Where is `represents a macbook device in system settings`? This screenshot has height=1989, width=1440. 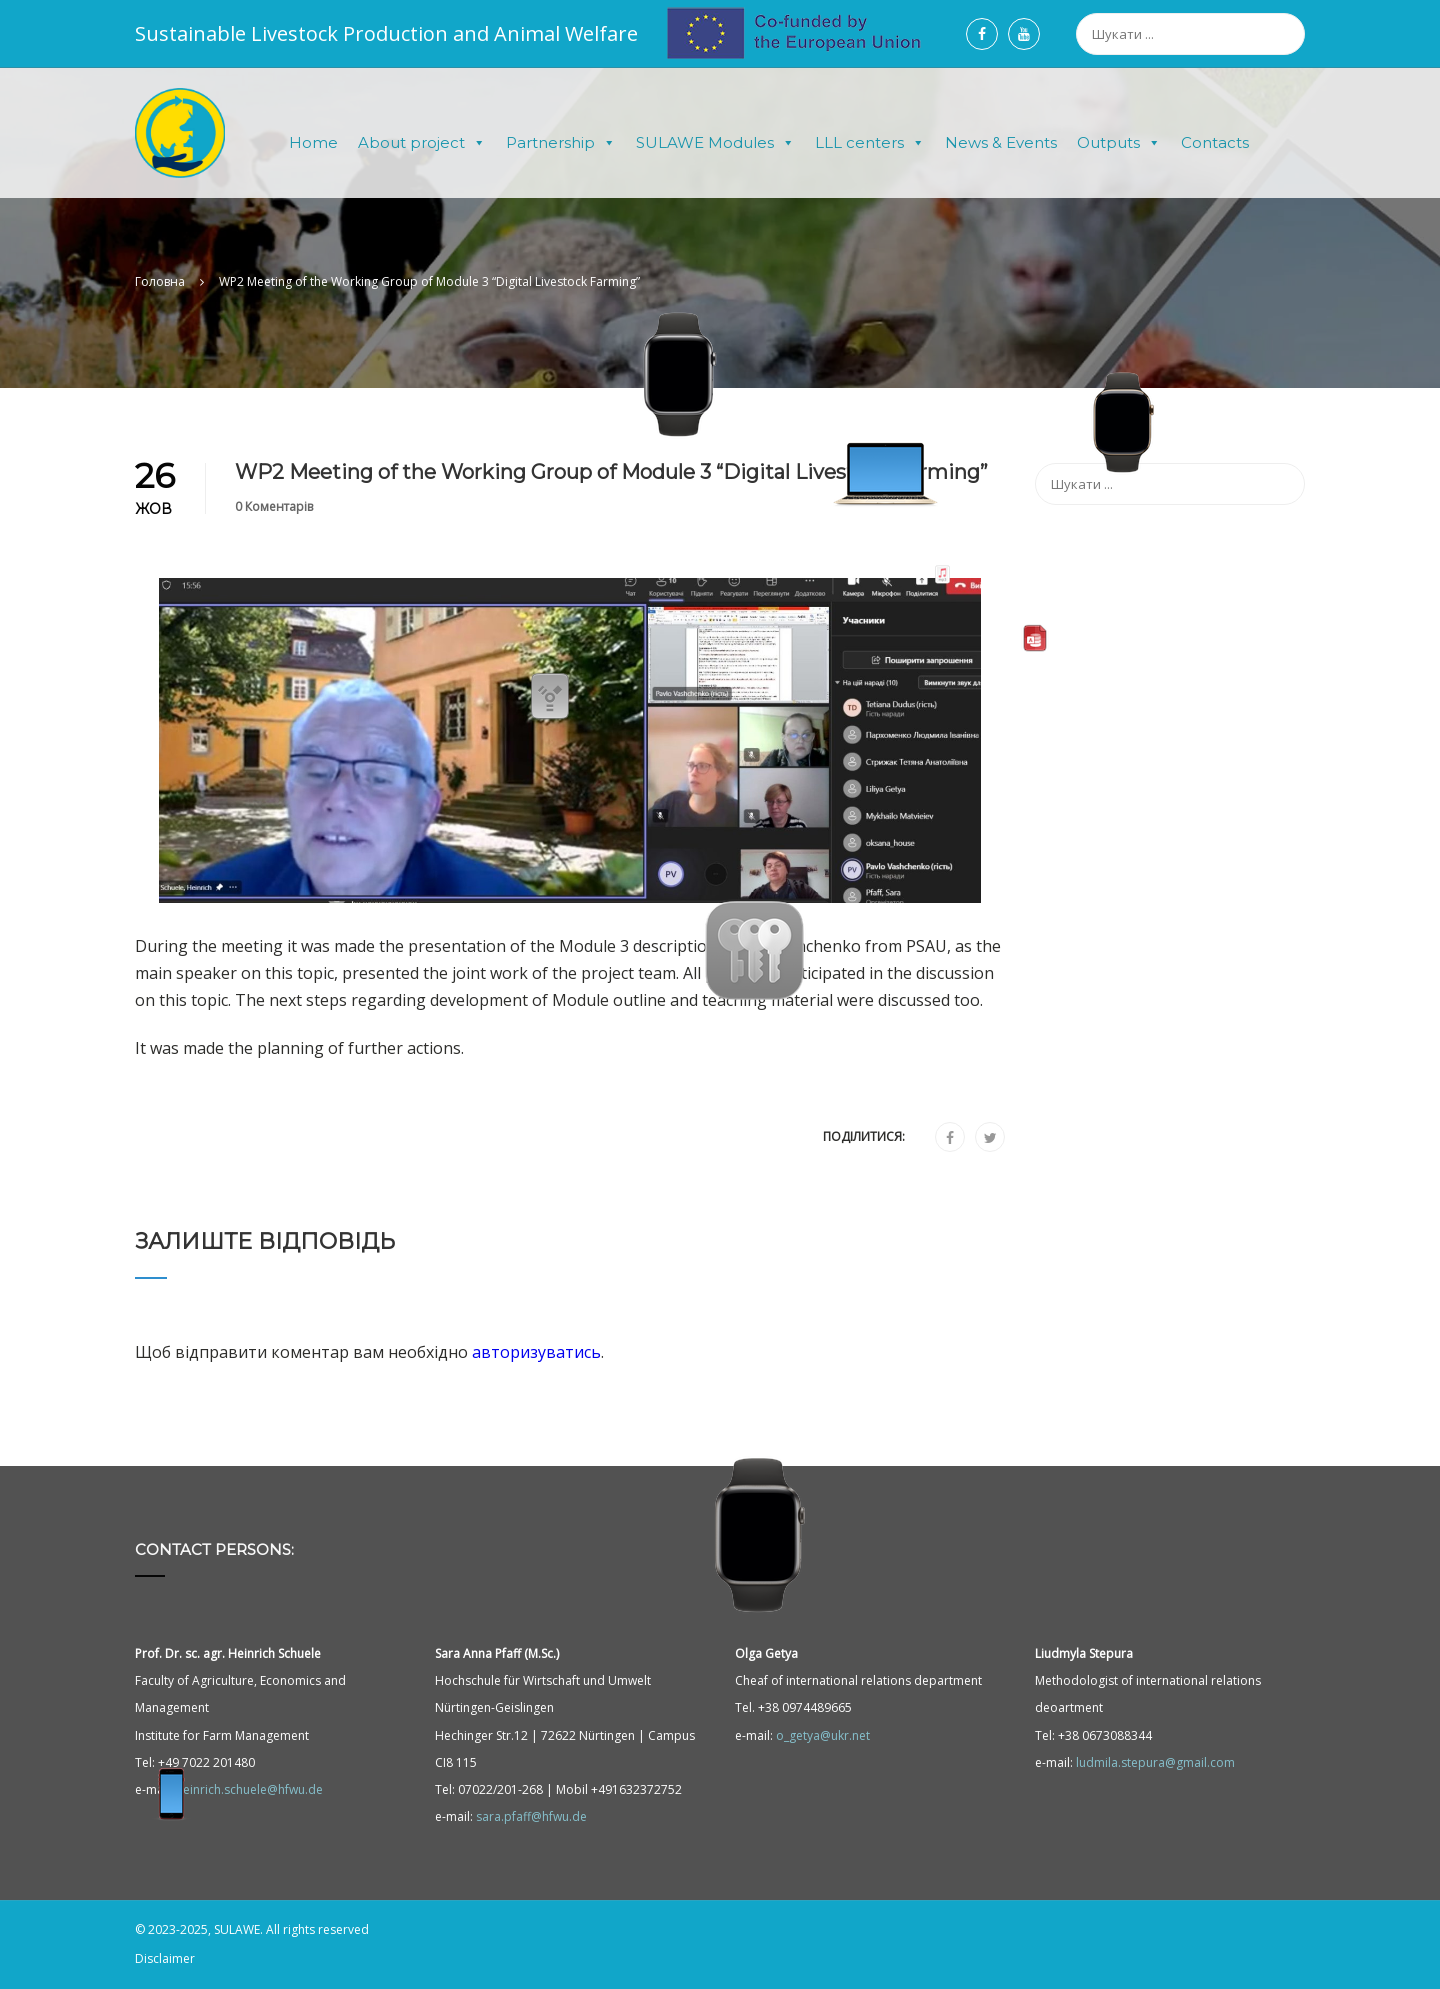
represents a macbook device in system settings is located at coordinates (885, 464).